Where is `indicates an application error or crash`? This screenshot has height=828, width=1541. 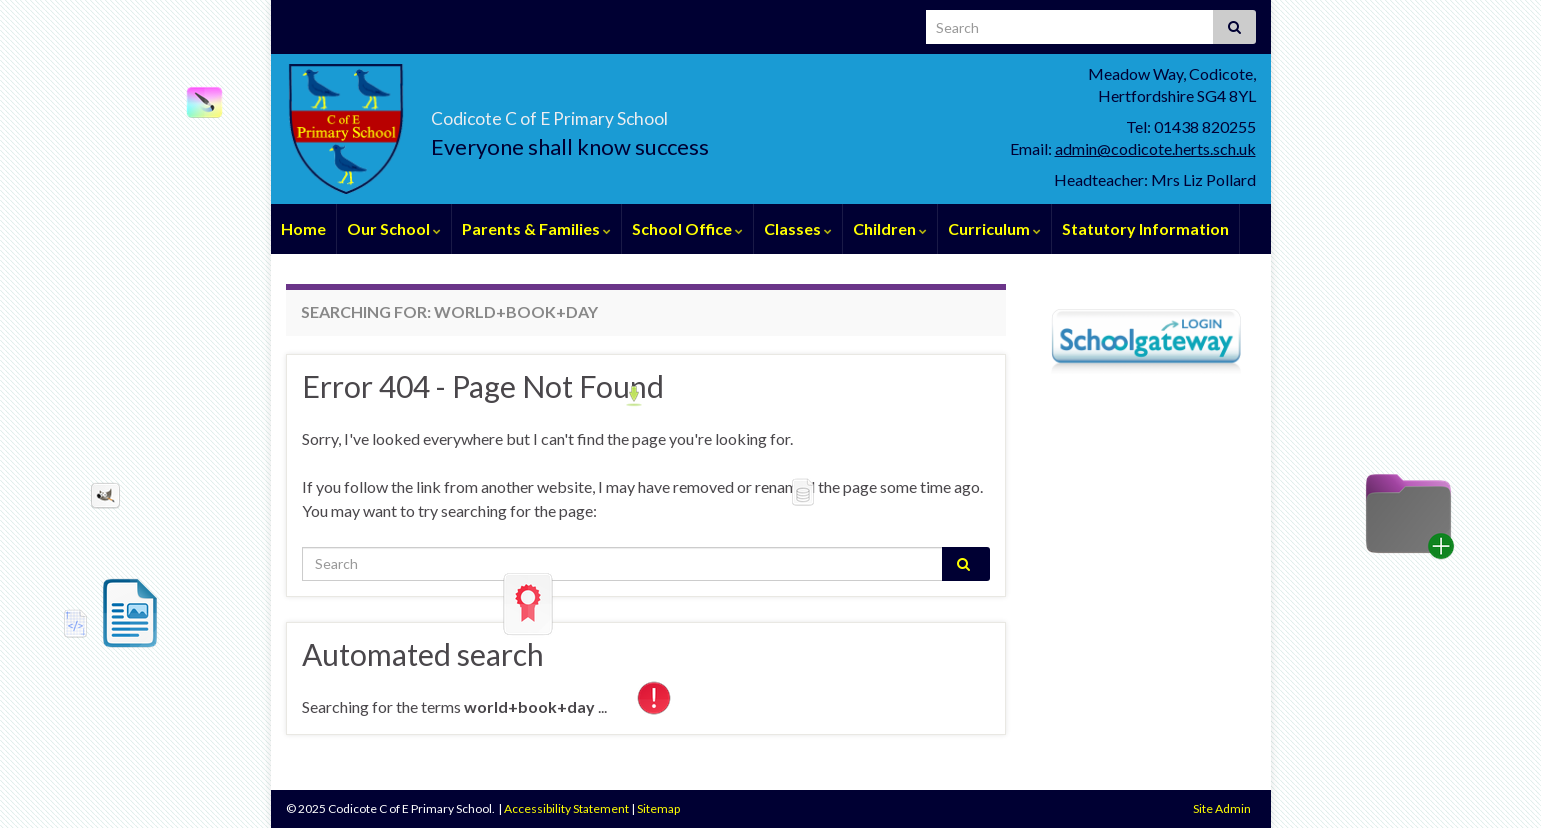 indicates an application error or crash is located at coordinates (654, 698).